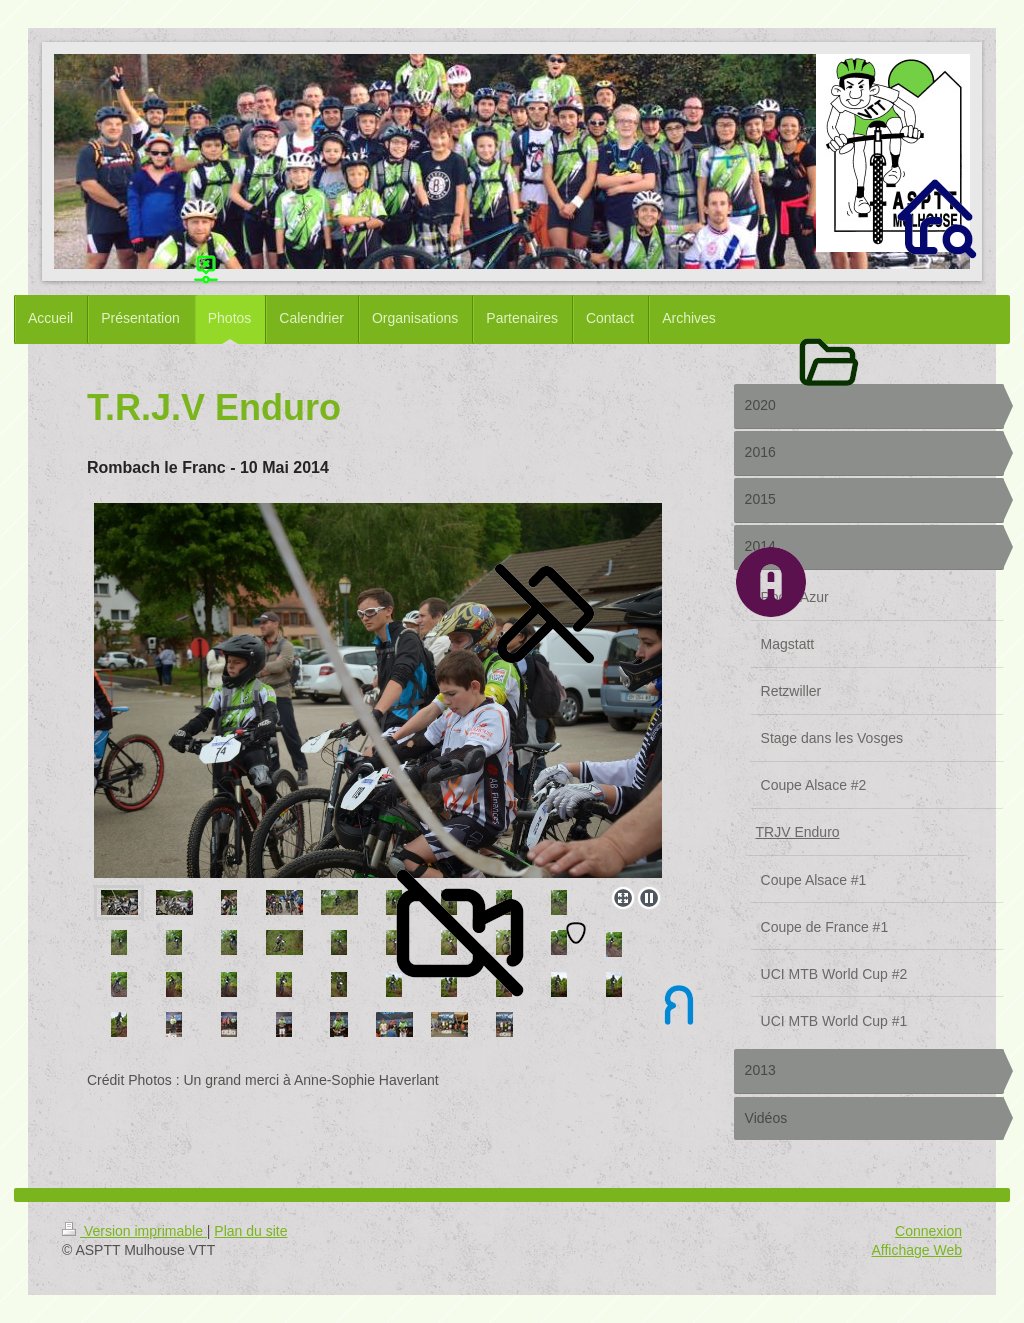  What do you see at coordinates (771, 582) in the screenshot?
I see `select option A in a multiple choice interface` at bounding box center [771, 582].